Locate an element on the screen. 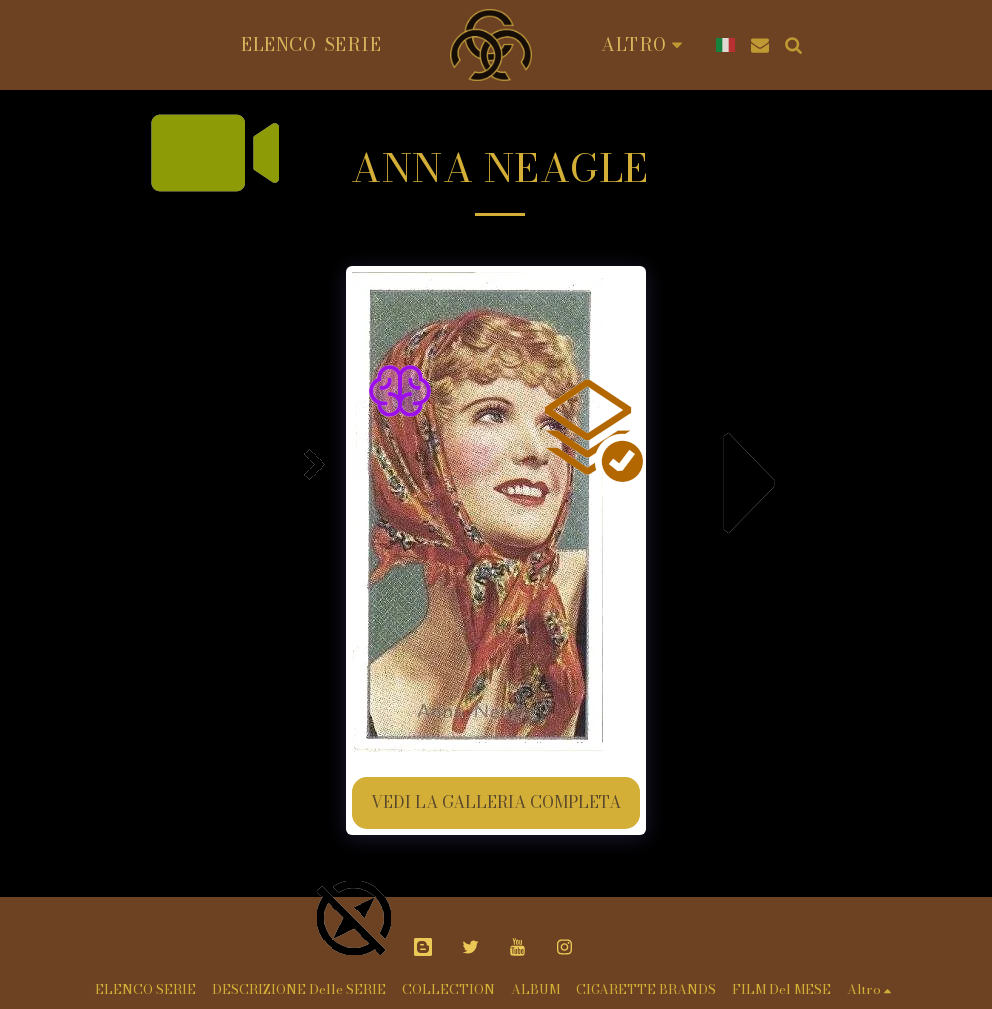 This screenshot has height=1009, width=992. view active layers in the editor is located at coordinates (588, 427).